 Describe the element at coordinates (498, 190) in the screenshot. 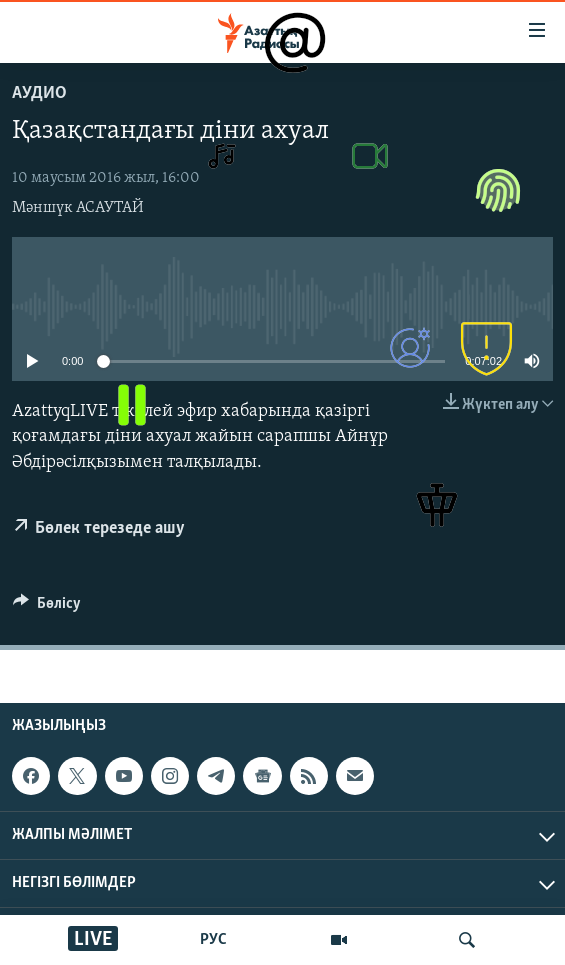

I see `authenticate with biometric fingerprint` at that location.